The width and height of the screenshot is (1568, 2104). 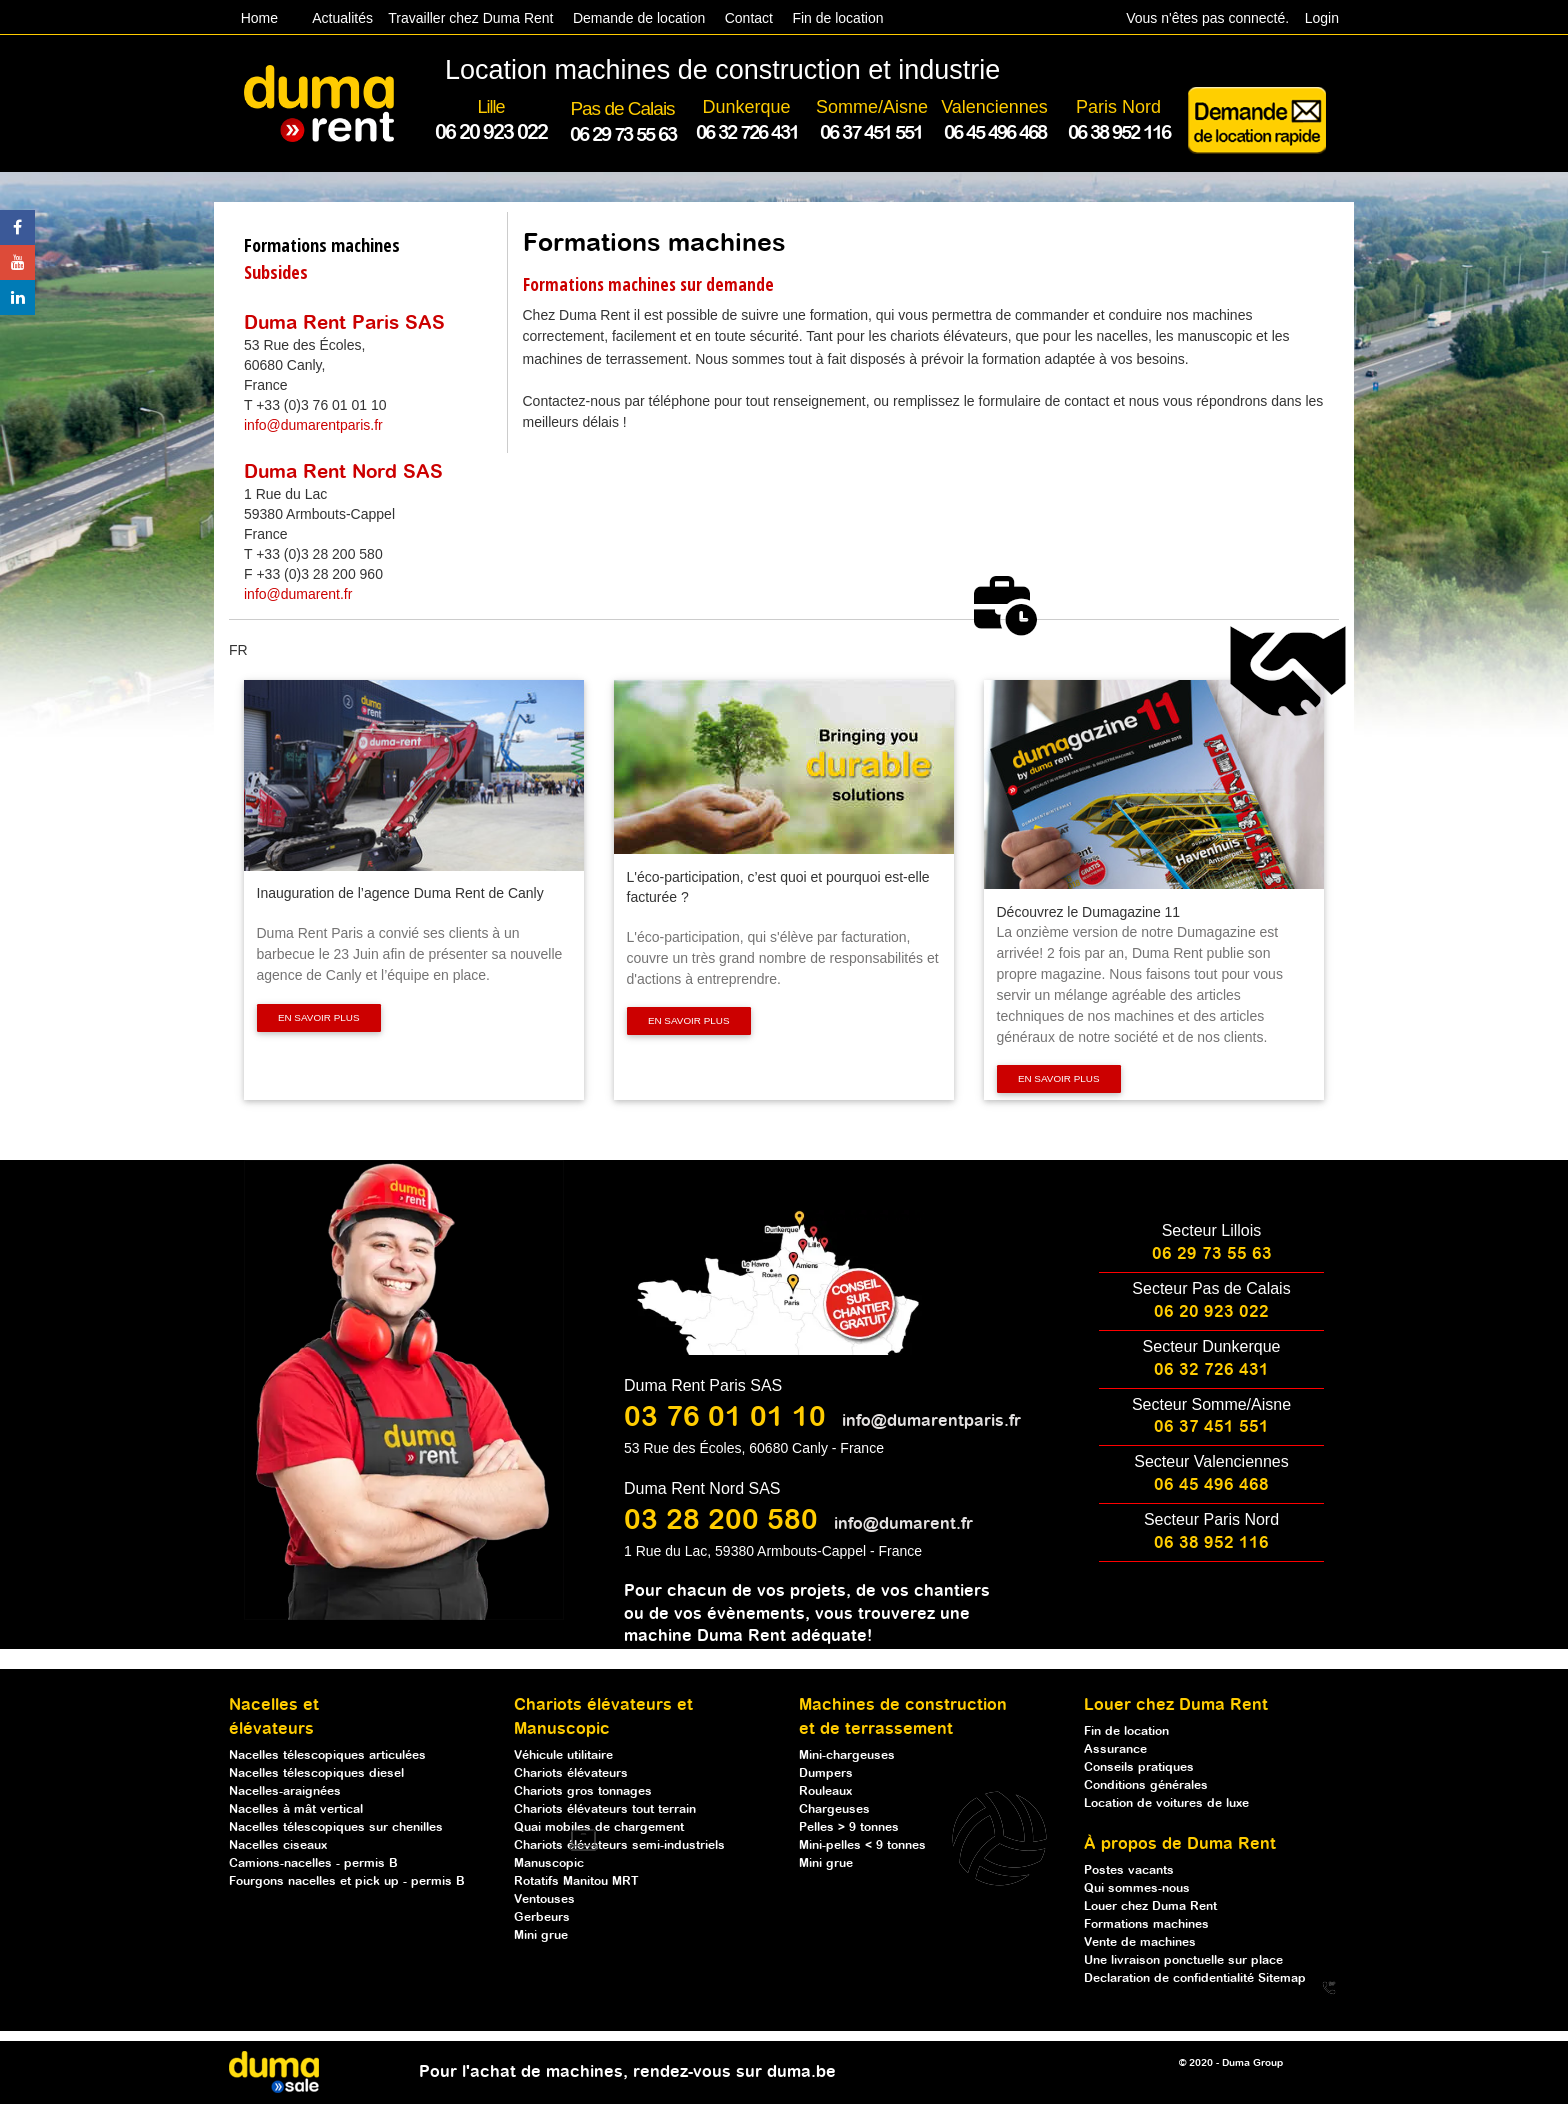 I want to click on view business hours or schedule, so click(x=1002, y=604).